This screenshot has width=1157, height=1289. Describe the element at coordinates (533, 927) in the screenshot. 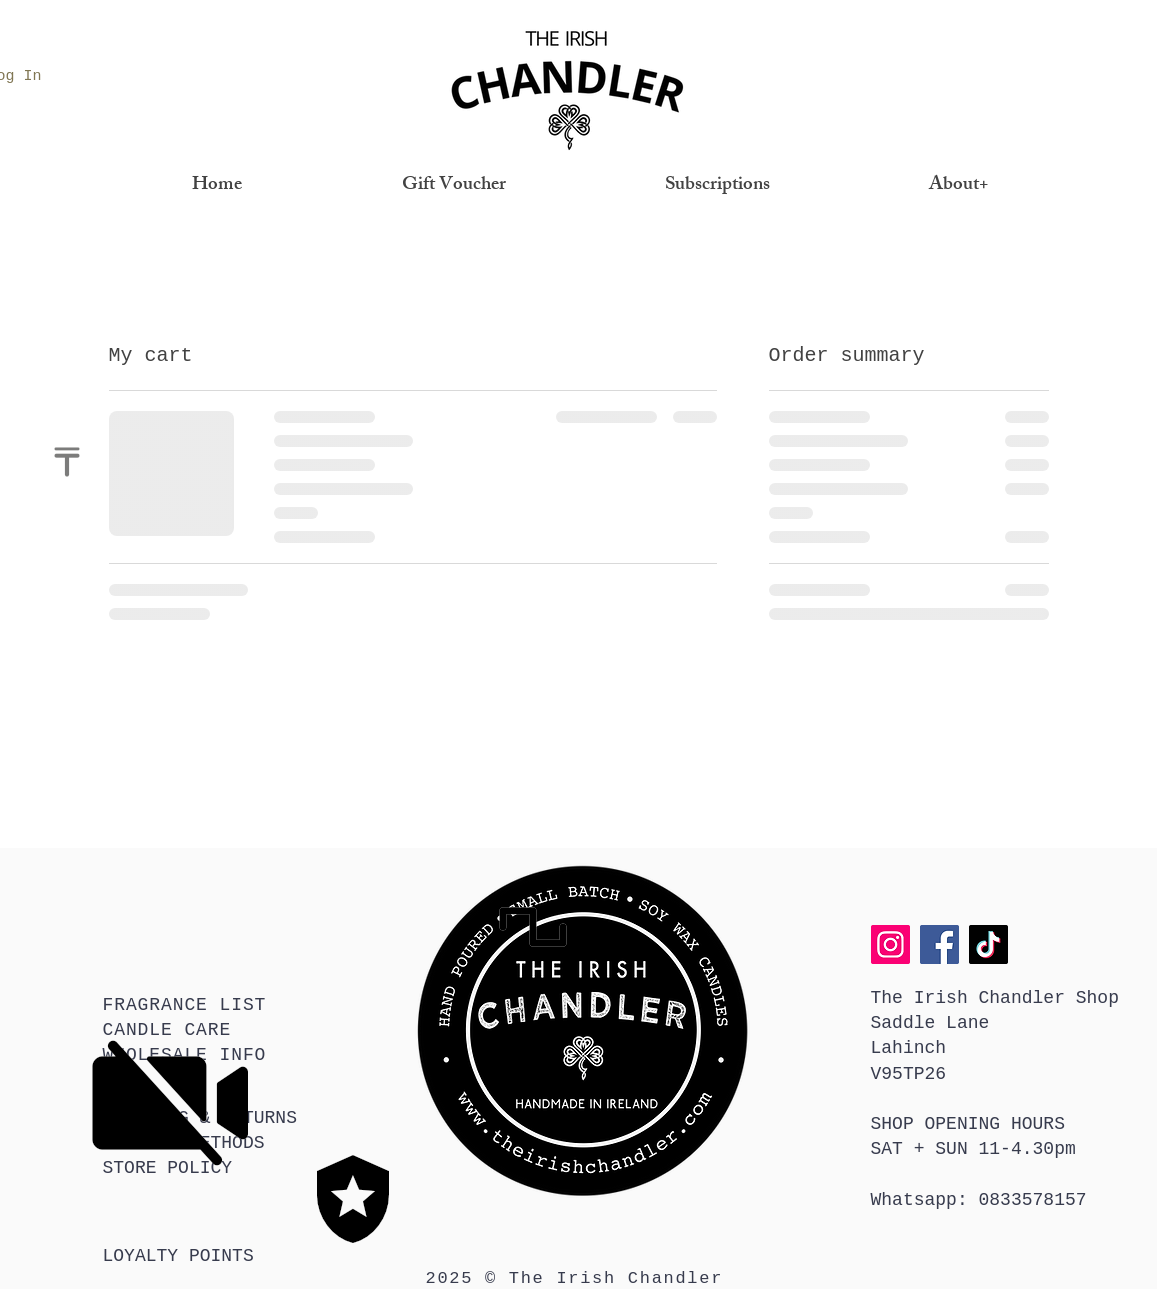

I see `toggle square wave audio output` at that location.